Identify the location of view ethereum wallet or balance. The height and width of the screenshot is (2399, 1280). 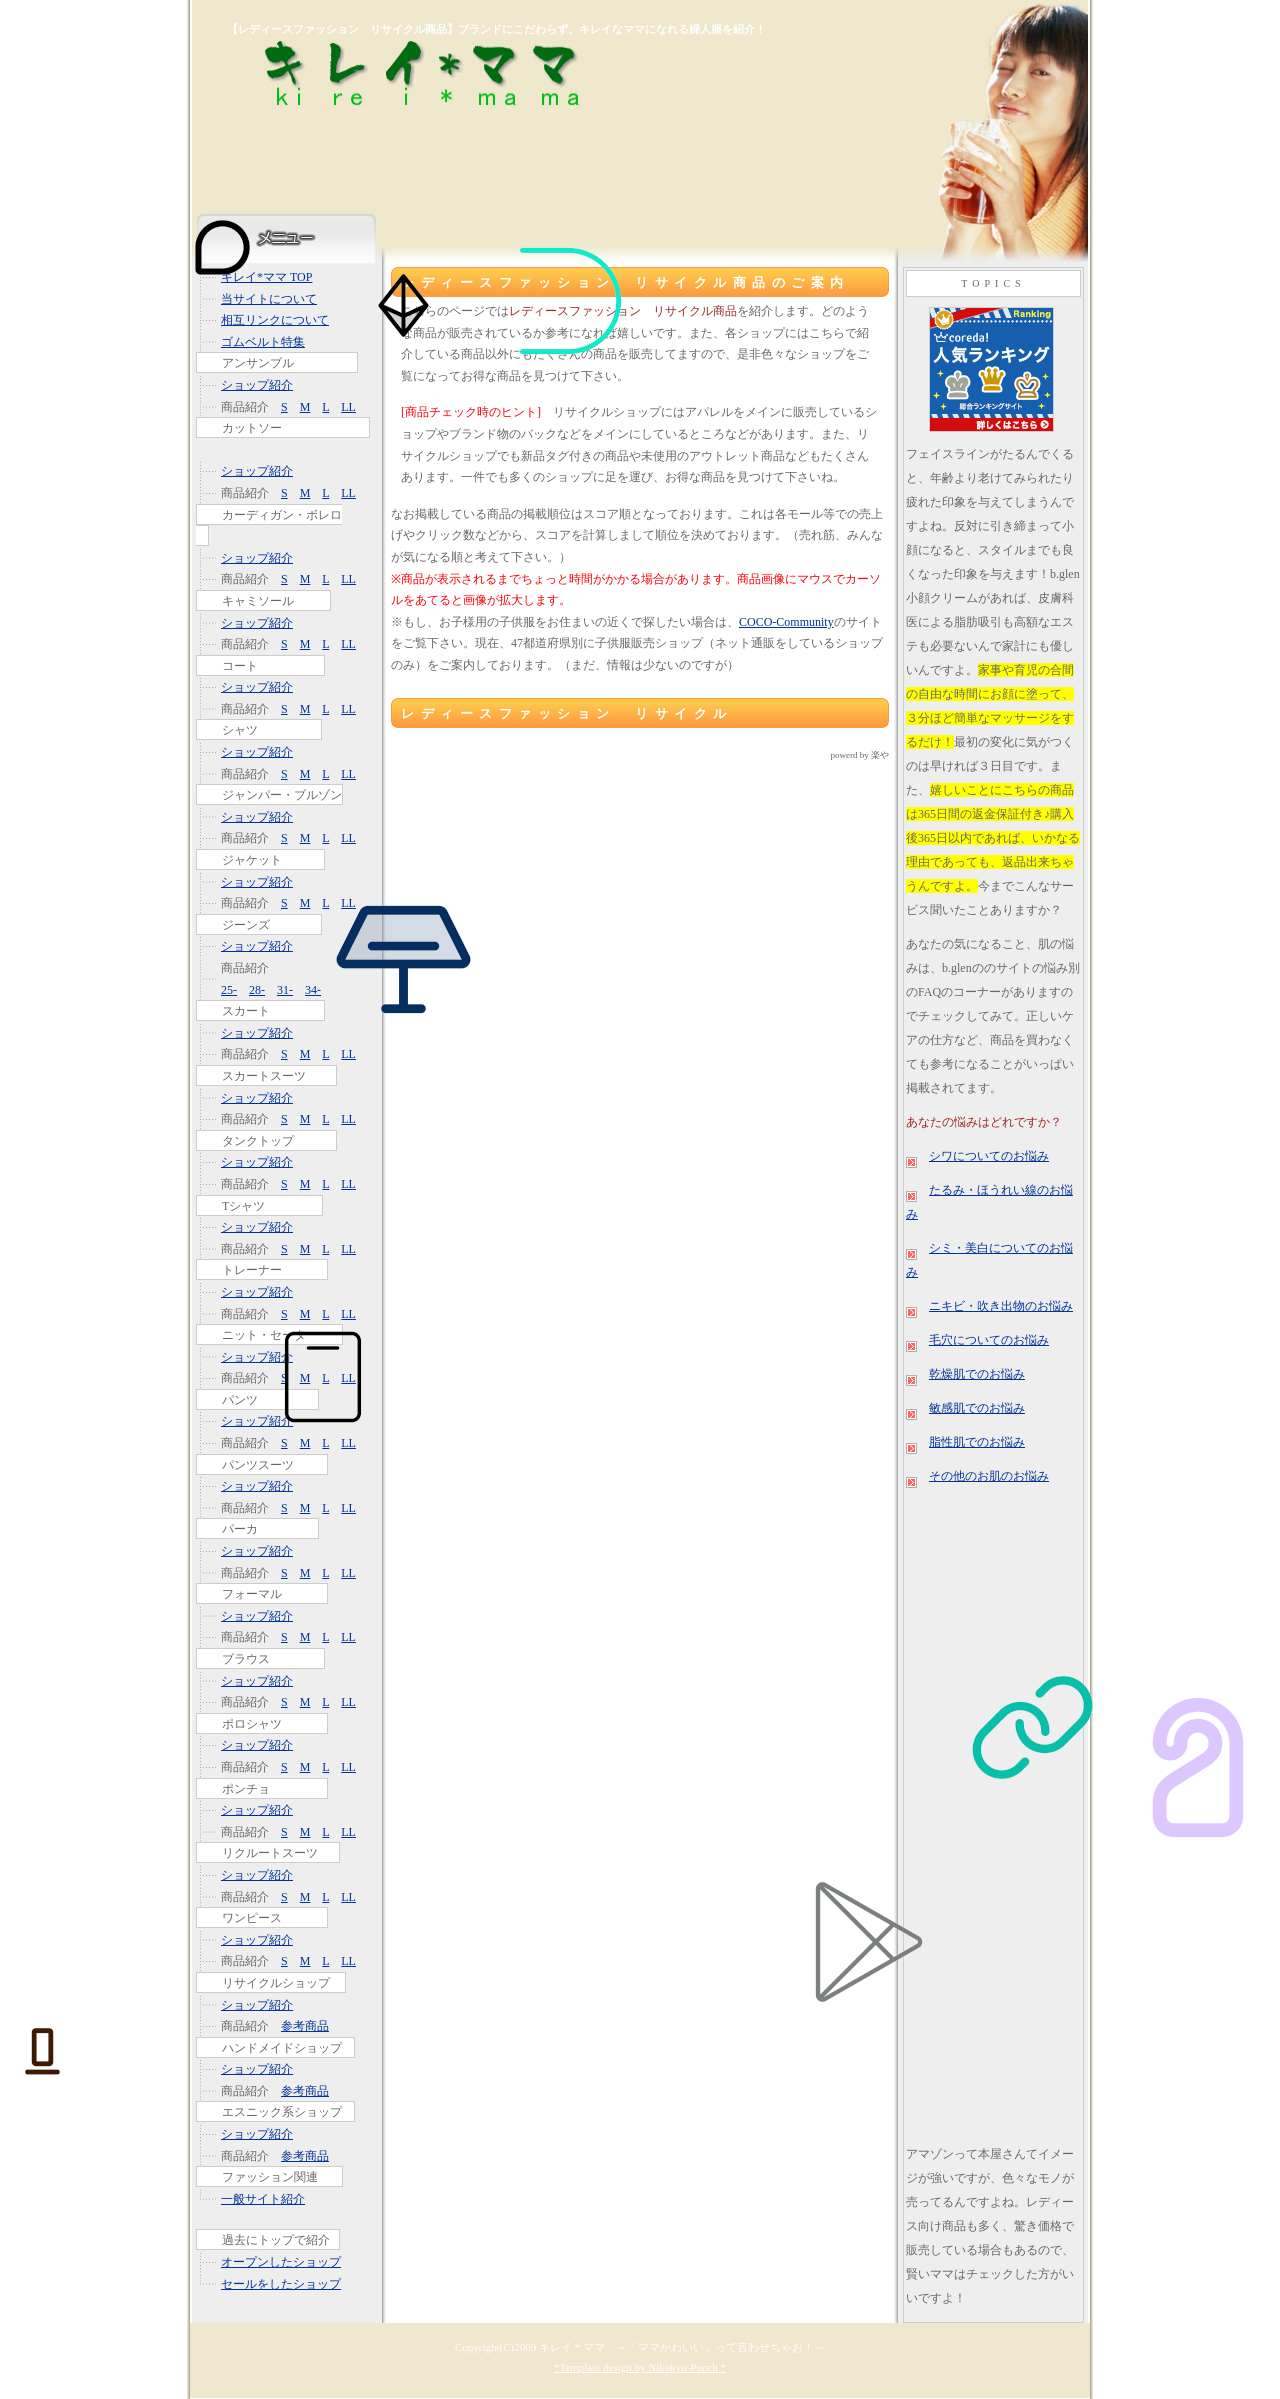
(403, 305).